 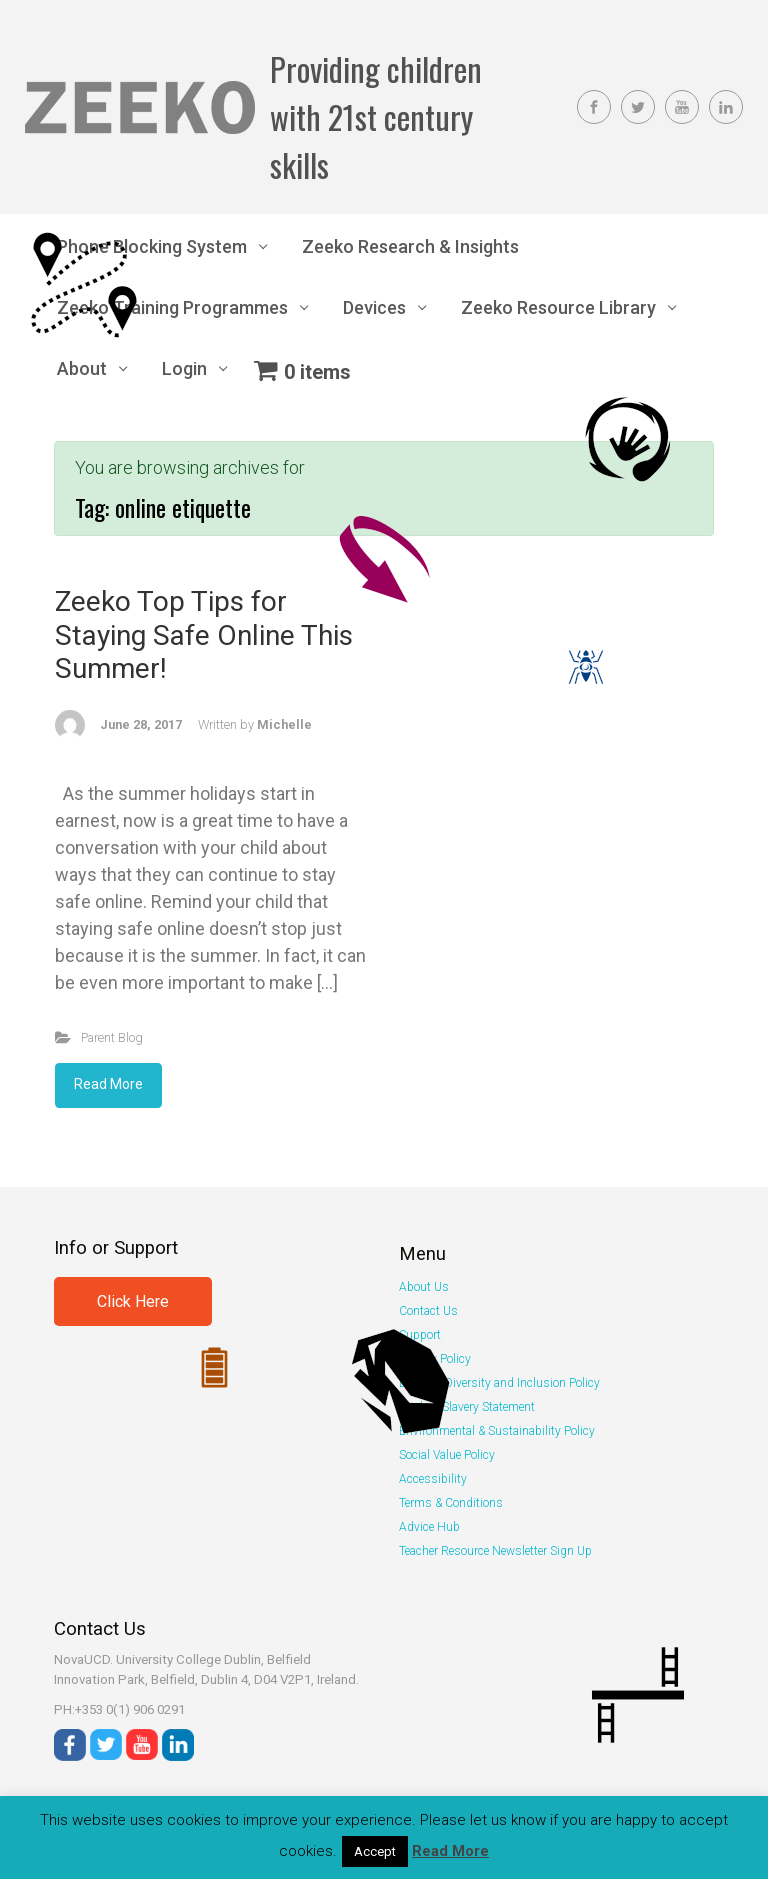 I want to click on access different levels or floors, so click(x=638, y=1695).